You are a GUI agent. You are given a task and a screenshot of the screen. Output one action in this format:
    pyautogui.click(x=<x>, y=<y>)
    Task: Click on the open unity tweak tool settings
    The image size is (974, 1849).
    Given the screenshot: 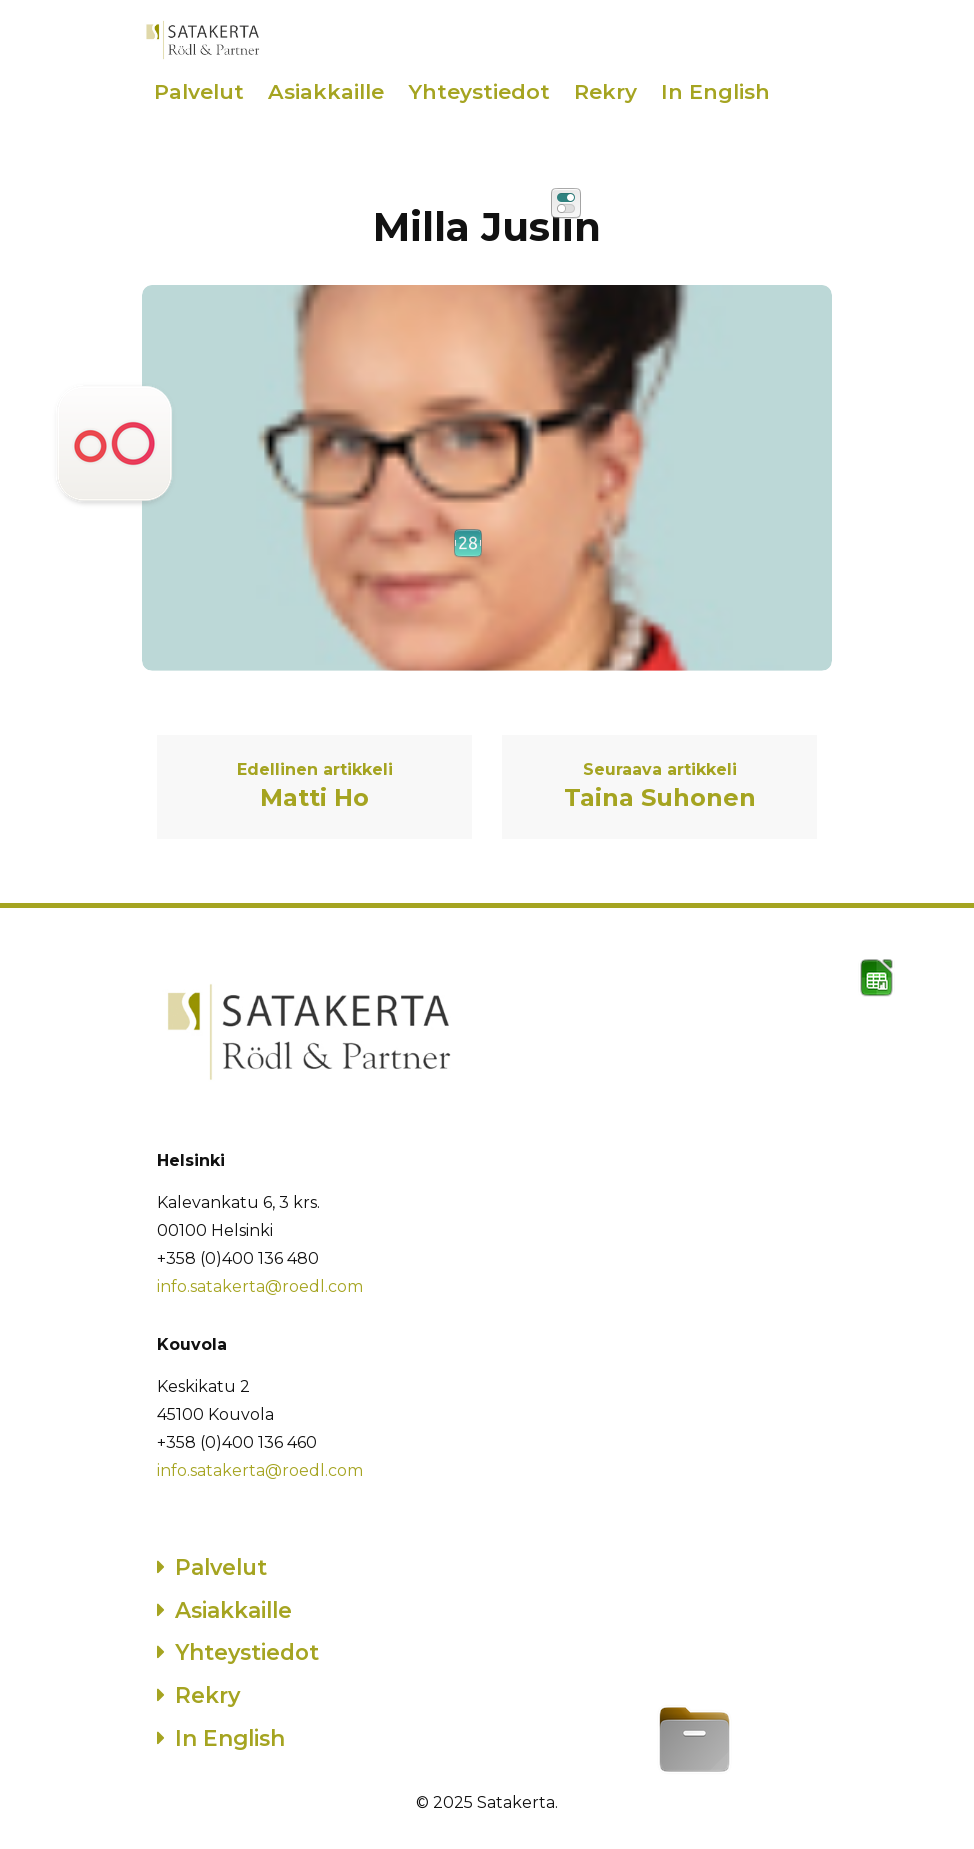 What is the action you would take?
    pyautogui.click(x=566, y=203)
    